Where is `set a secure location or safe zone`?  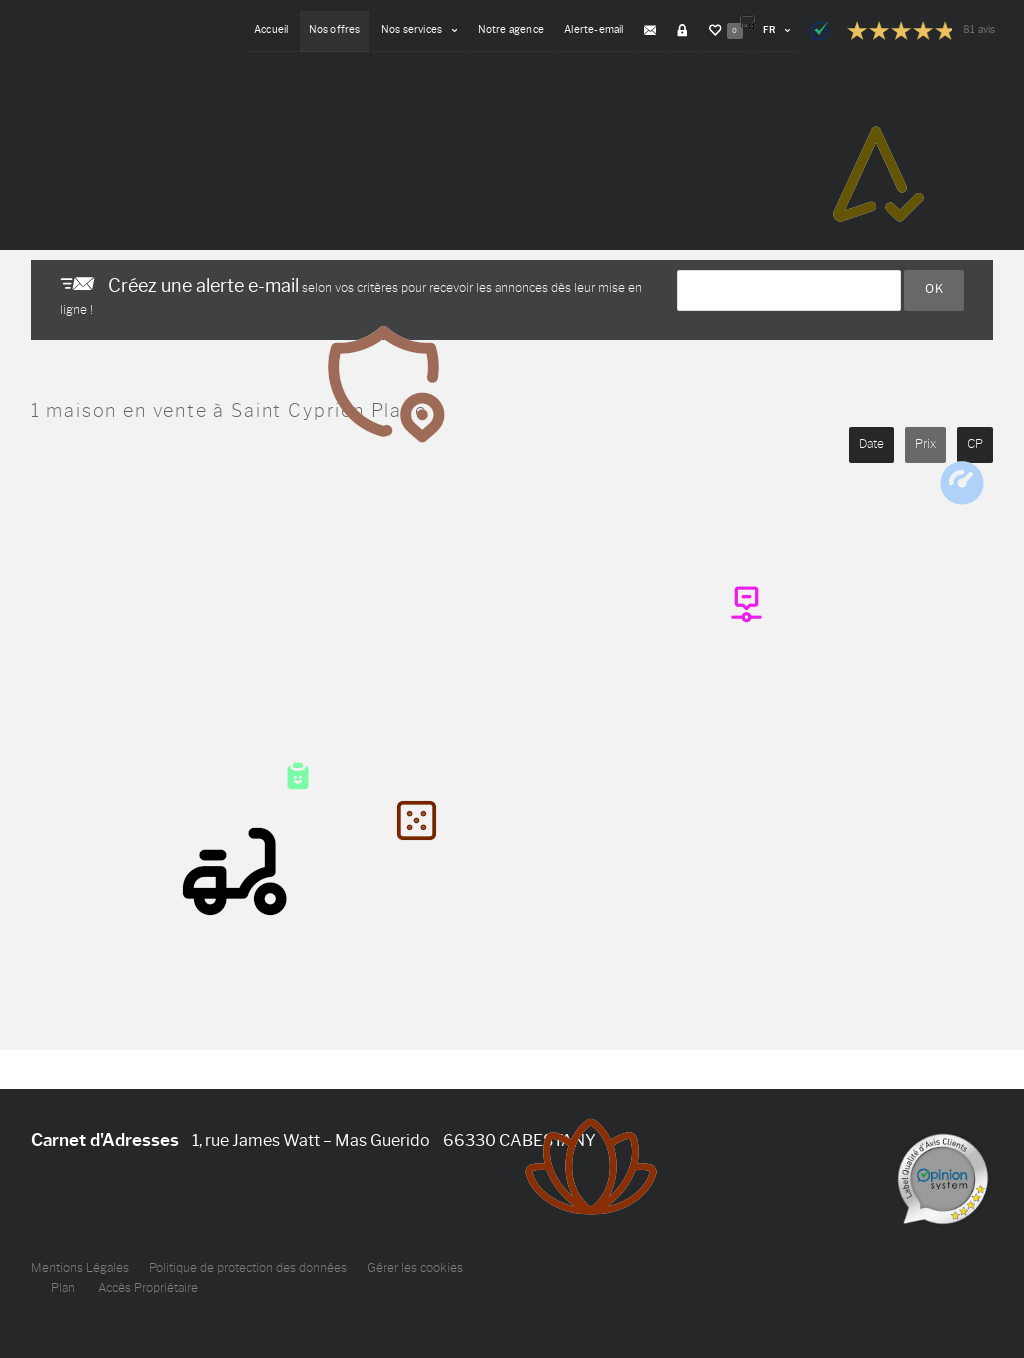
set a secure location or safe zone is located at coordinates (383, 381).